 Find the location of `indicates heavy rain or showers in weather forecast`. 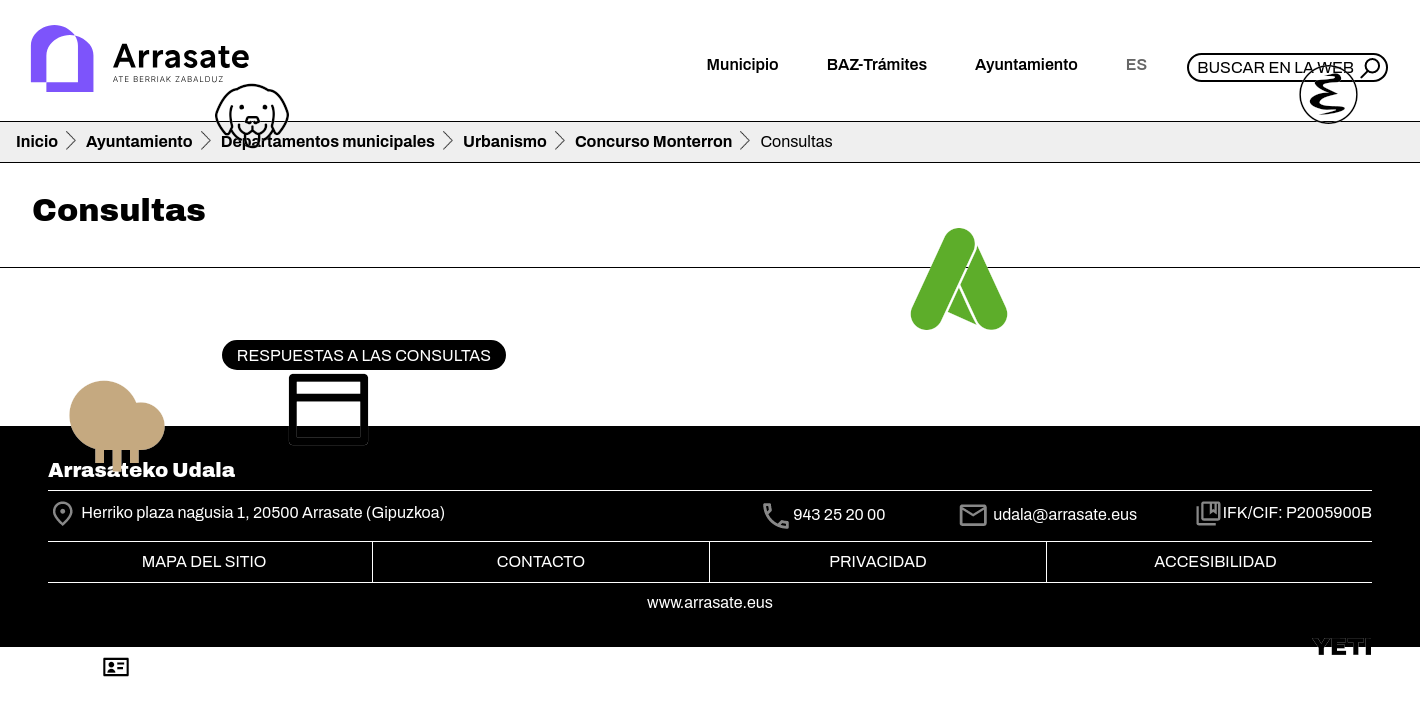

indicates heavy rain or showers in weather forecast is located at coordinates (117, 424).